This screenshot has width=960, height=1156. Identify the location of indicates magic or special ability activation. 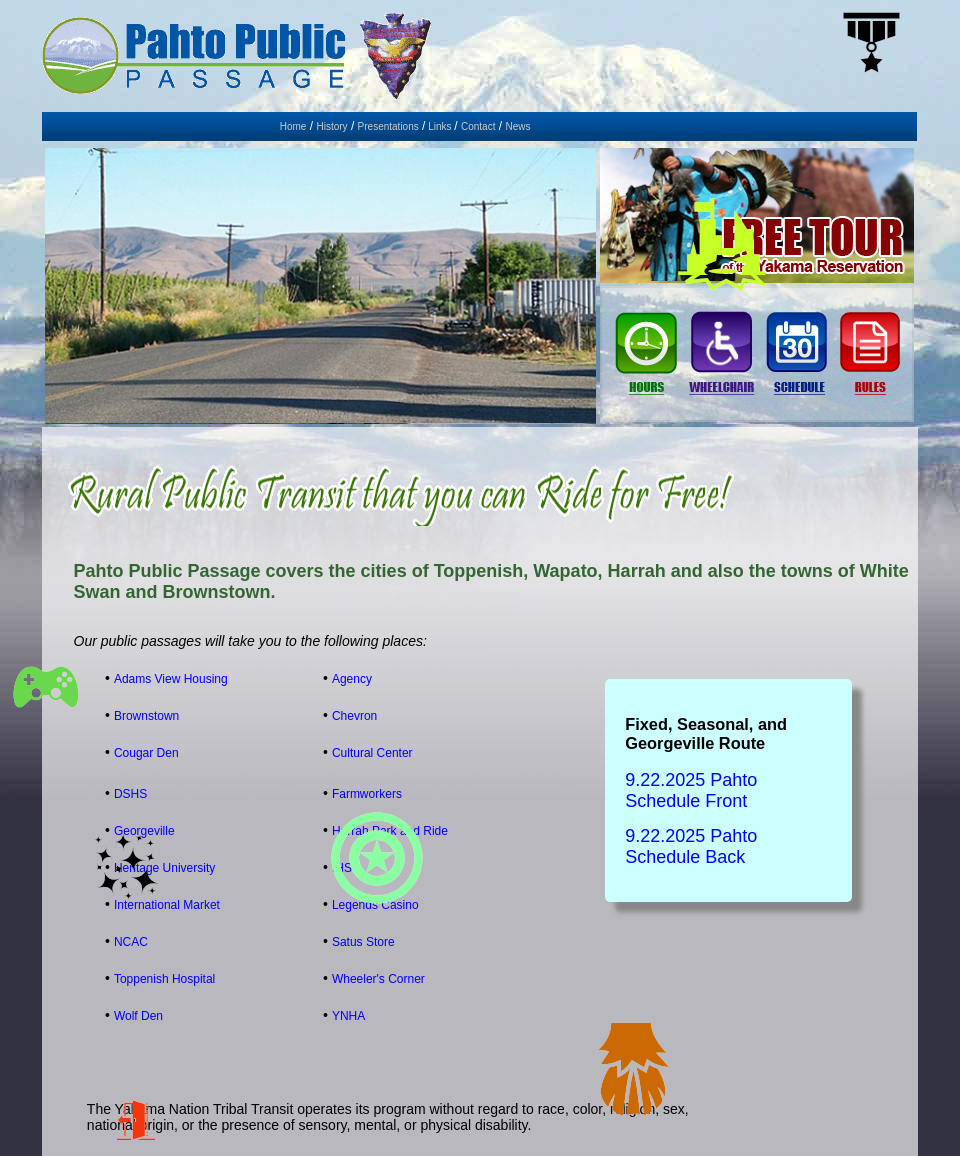
(126, 866).